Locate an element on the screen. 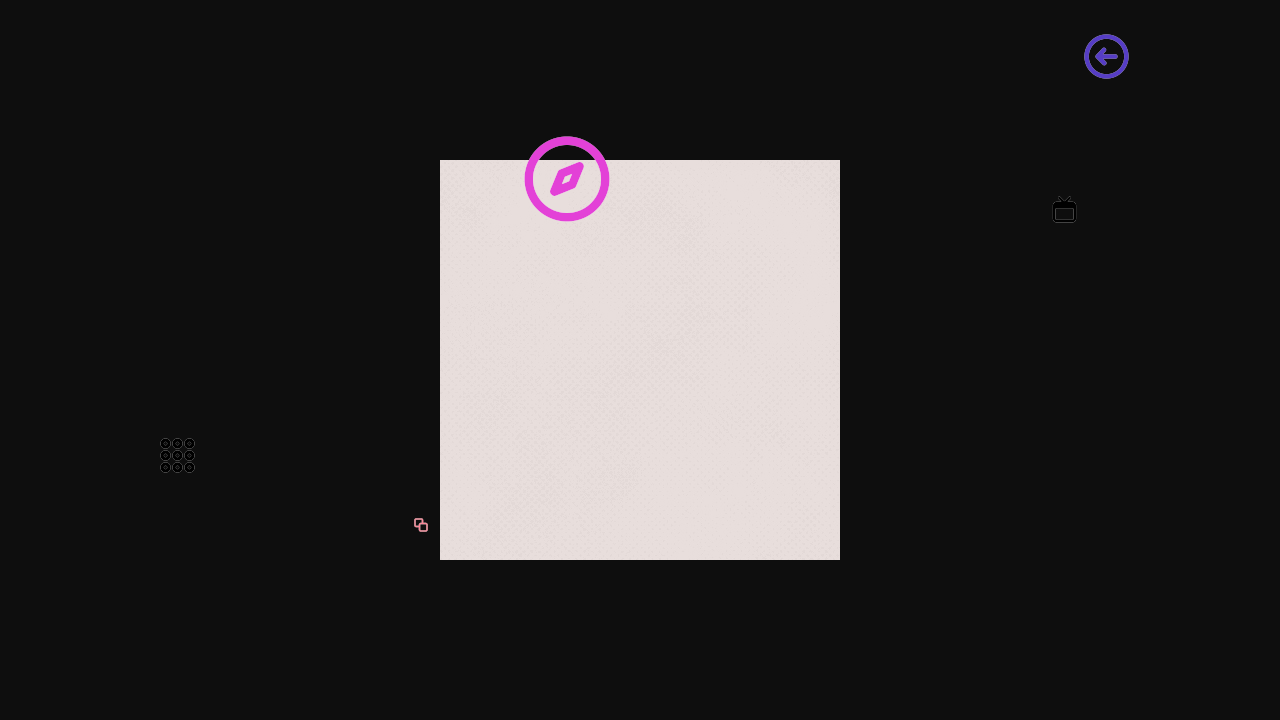  open the dial pad is located at coordinates (177, 455).